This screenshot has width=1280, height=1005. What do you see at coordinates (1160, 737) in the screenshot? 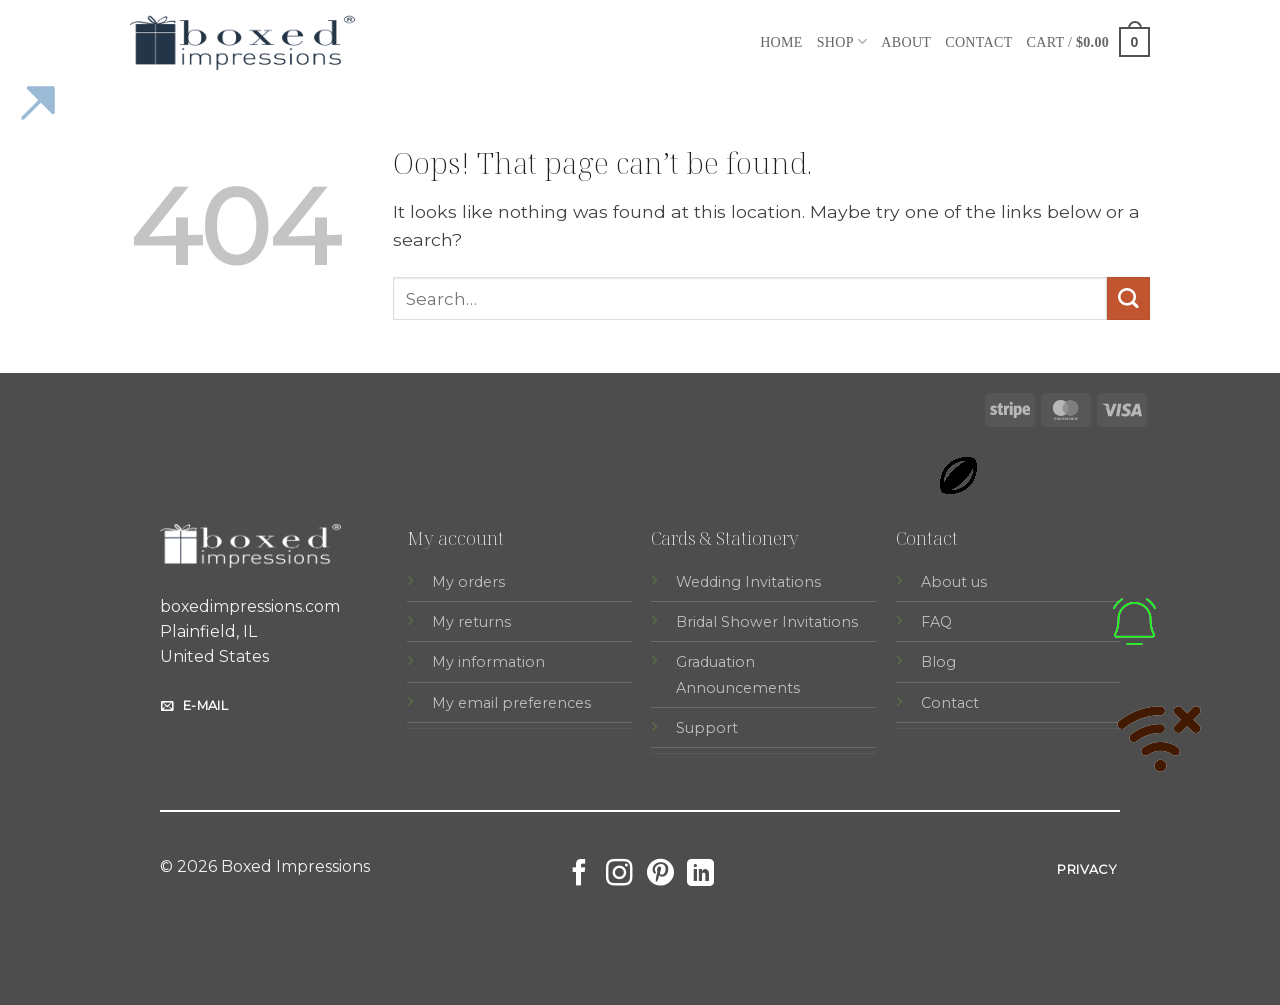
I see `no wifi connection available` at bounding box center [1160, 737].